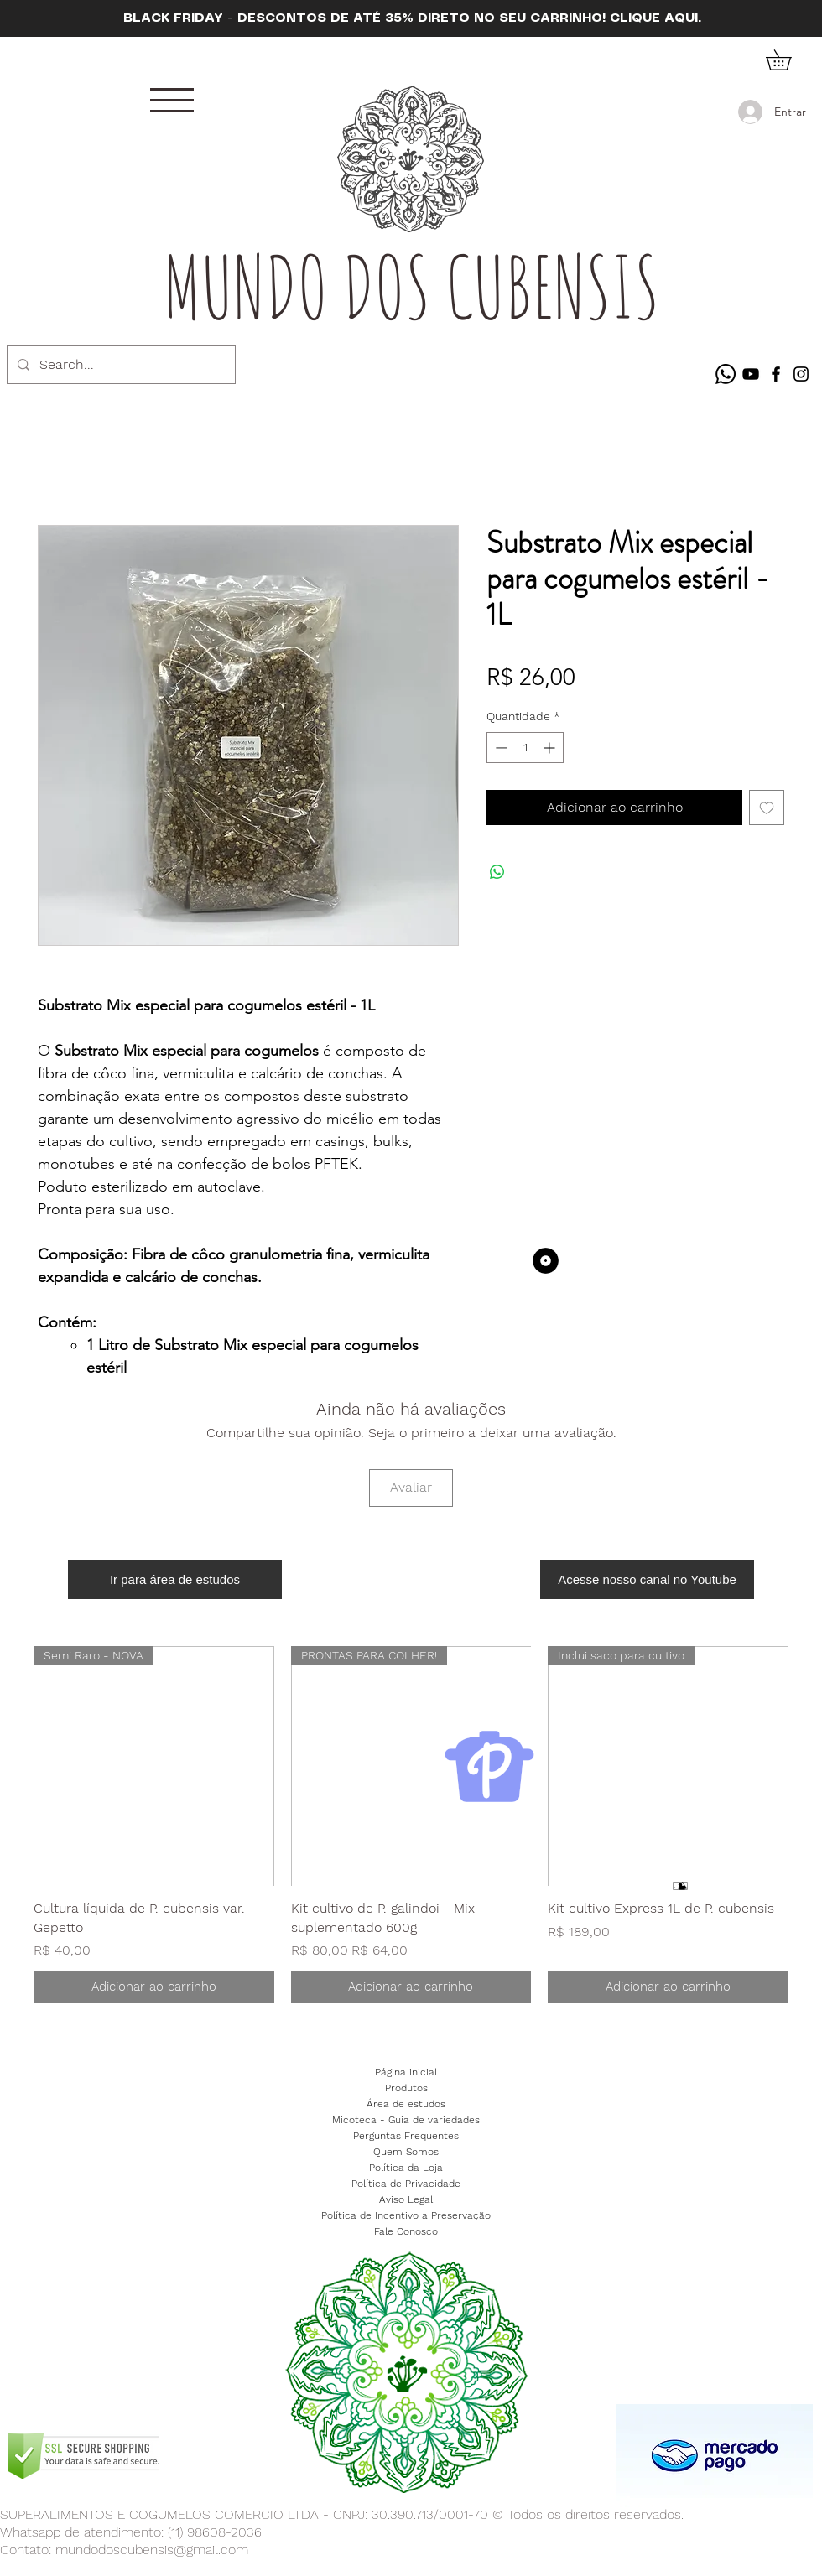 Image resolution: width=822 pixels, height=2576 pixels. I want to click on open the palfed app or service, so click(489, 1766).